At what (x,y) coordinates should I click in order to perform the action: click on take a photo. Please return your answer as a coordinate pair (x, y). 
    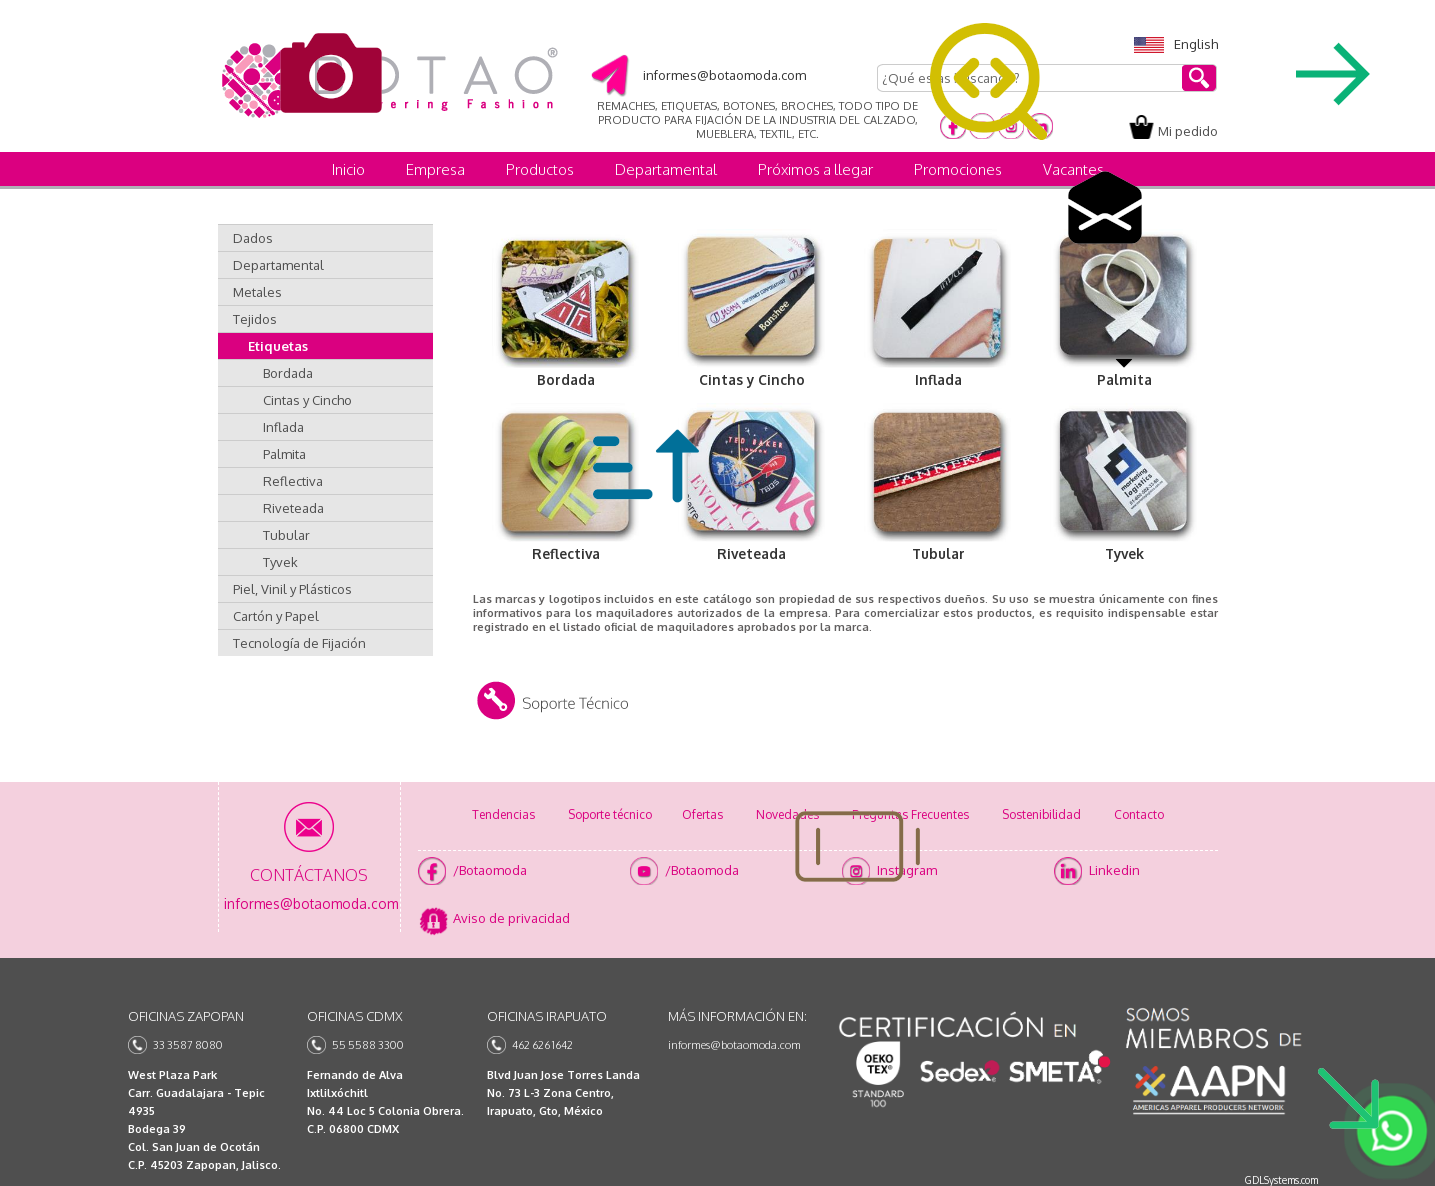
    Looking at the image, I should click on (331, 73).